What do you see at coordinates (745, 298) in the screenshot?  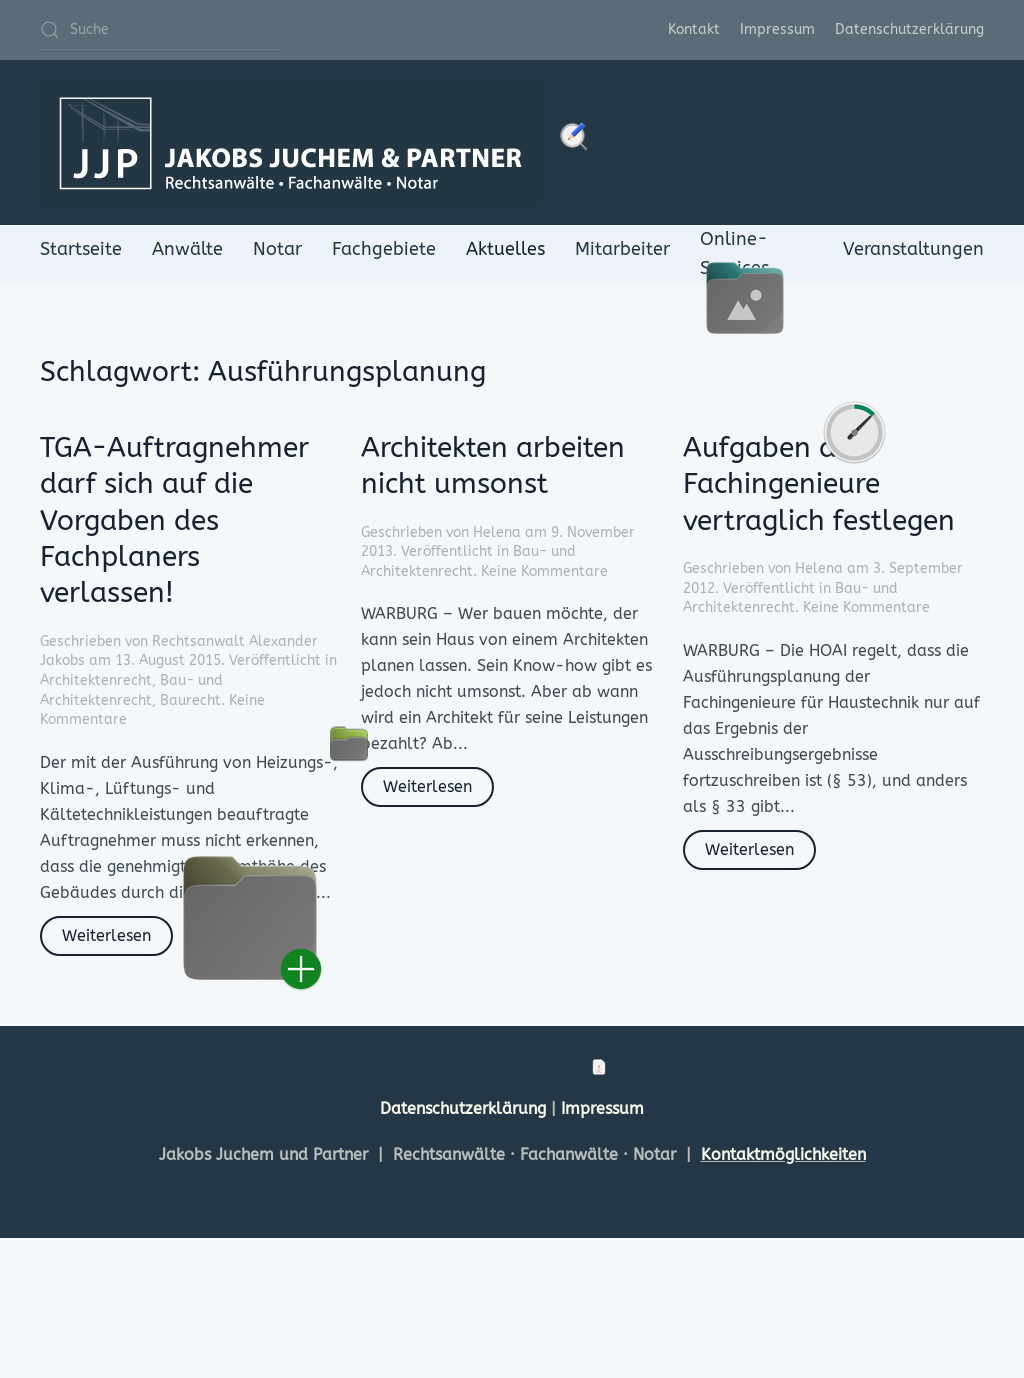 I see `open your pictures folder` at bounding box center [745, 298].